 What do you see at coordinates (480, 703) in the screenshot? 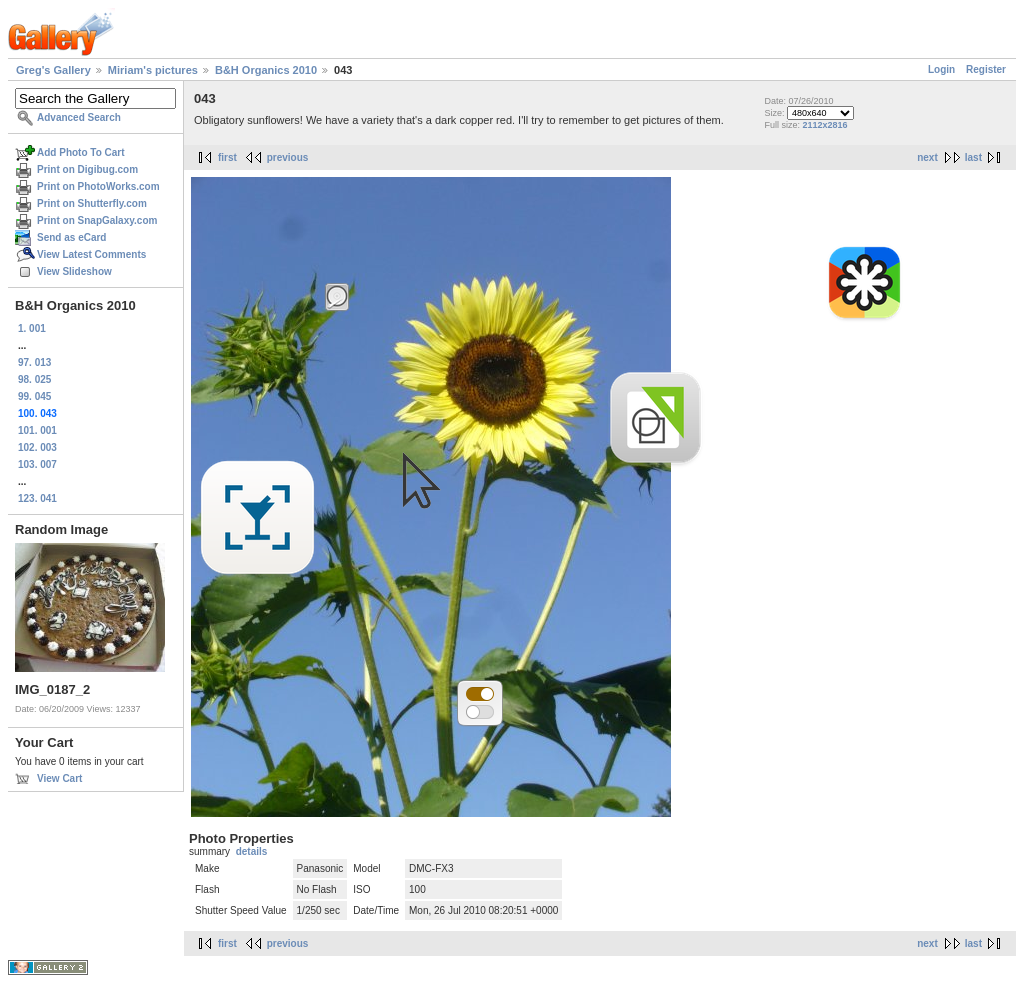
I see `open system tweaks or settings customization` at bounding box center [480, 703].